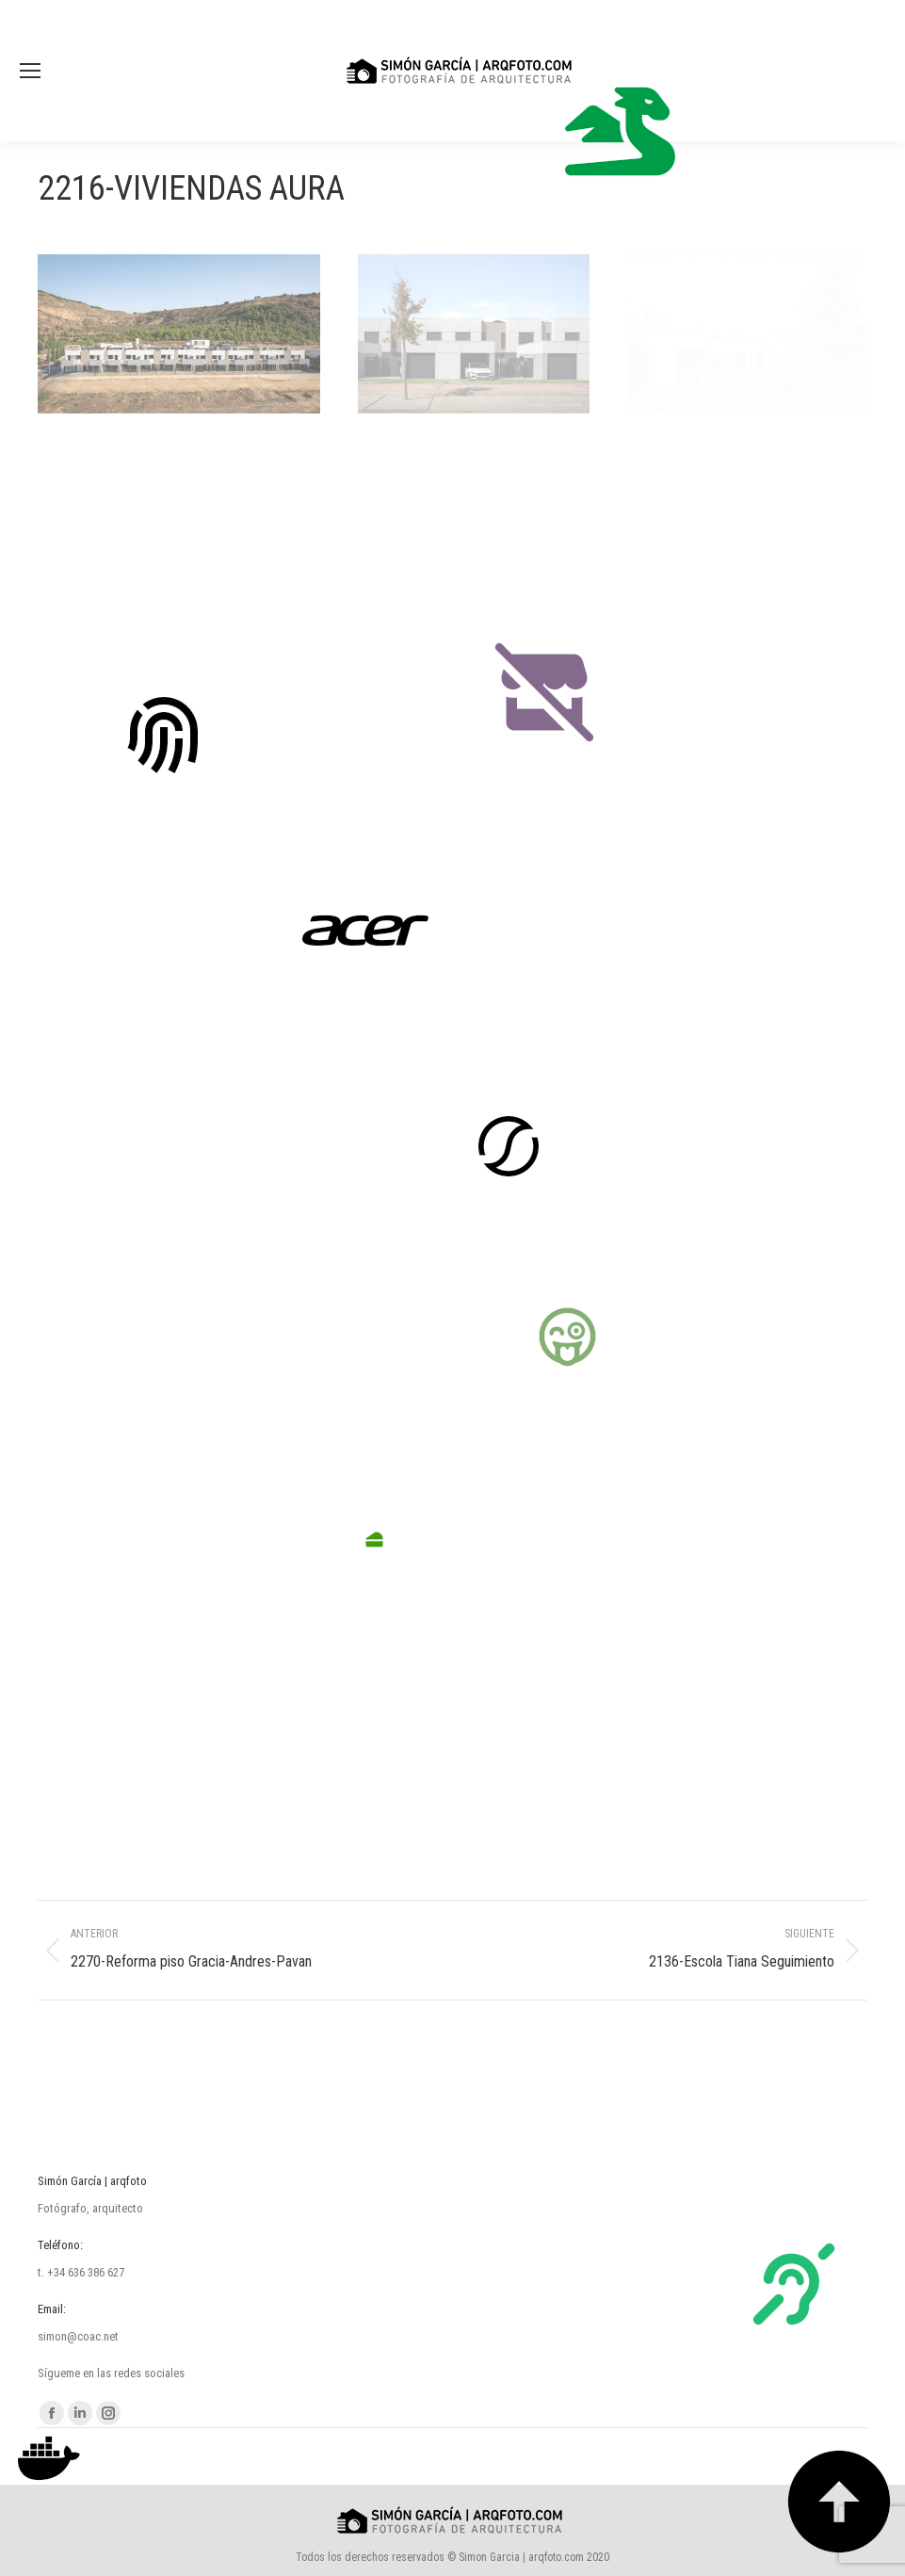 This screenshot has height=2576, width=905. Describe the element at coordinates (365, 931) in the screenshot. I see `acer brand logo` at that location.